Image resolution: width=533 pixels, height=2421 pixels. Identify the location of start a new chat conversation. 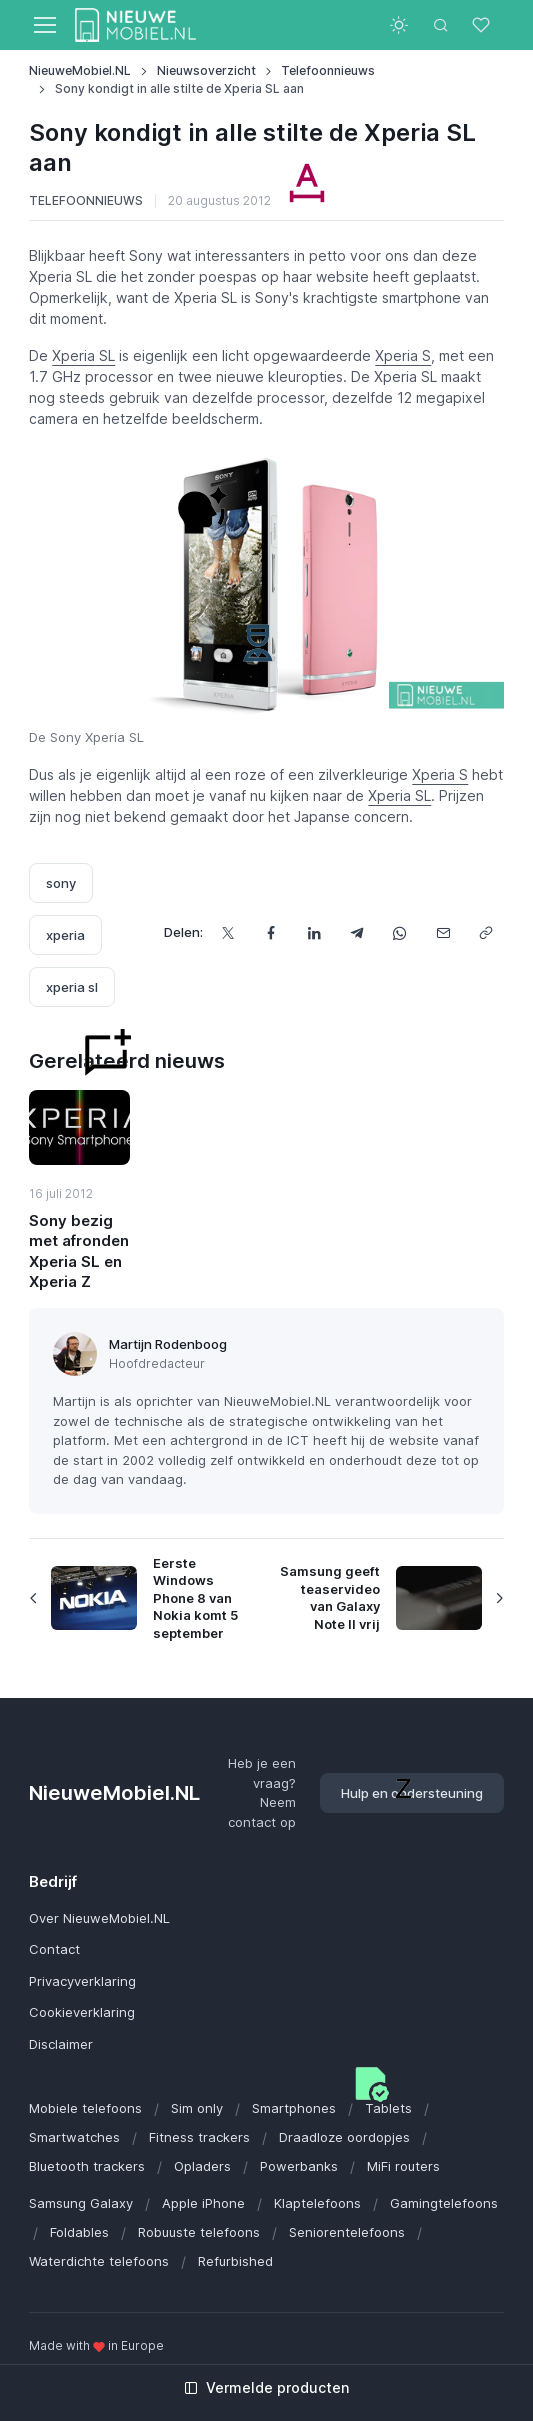
(106, 1054).